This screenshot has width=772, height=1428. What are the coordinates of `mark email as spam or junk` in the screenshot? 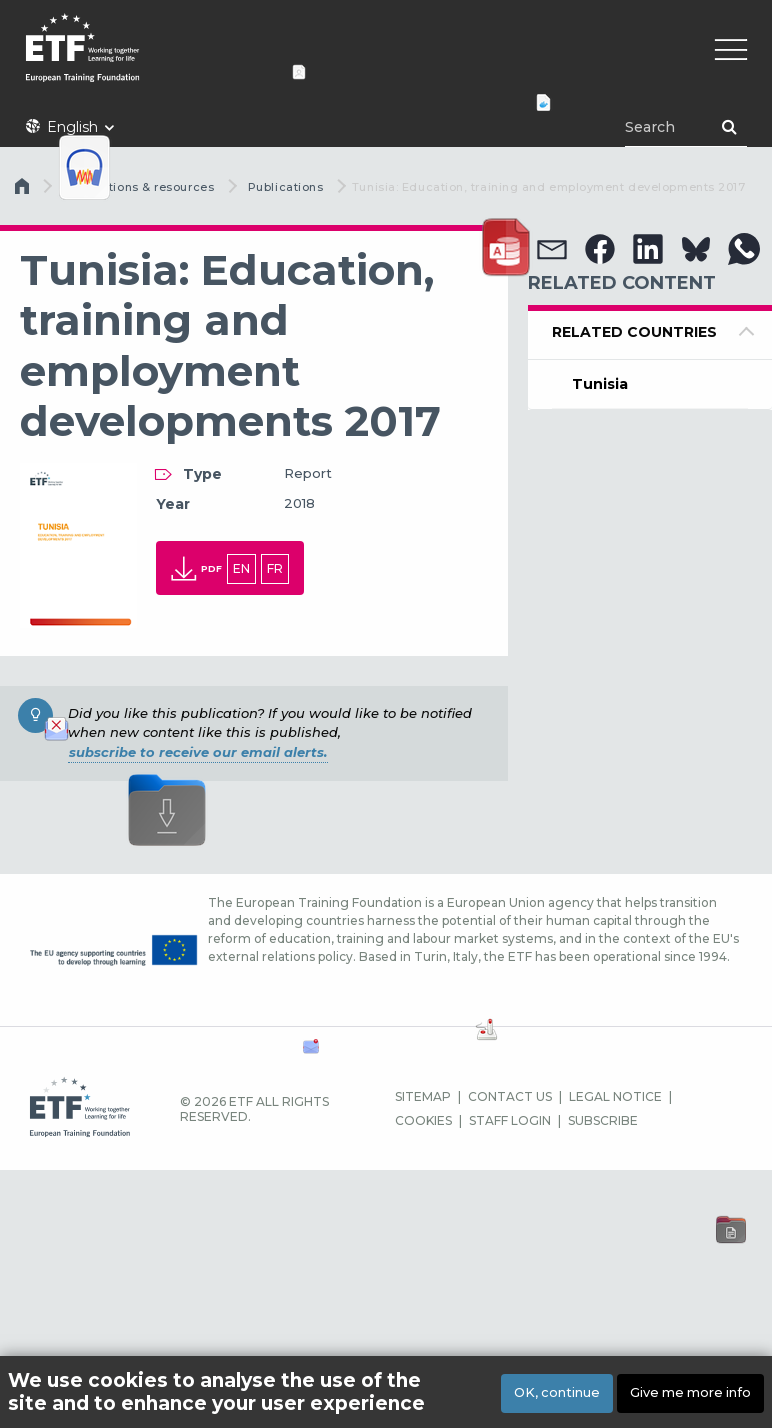 It's located at (56, 729).